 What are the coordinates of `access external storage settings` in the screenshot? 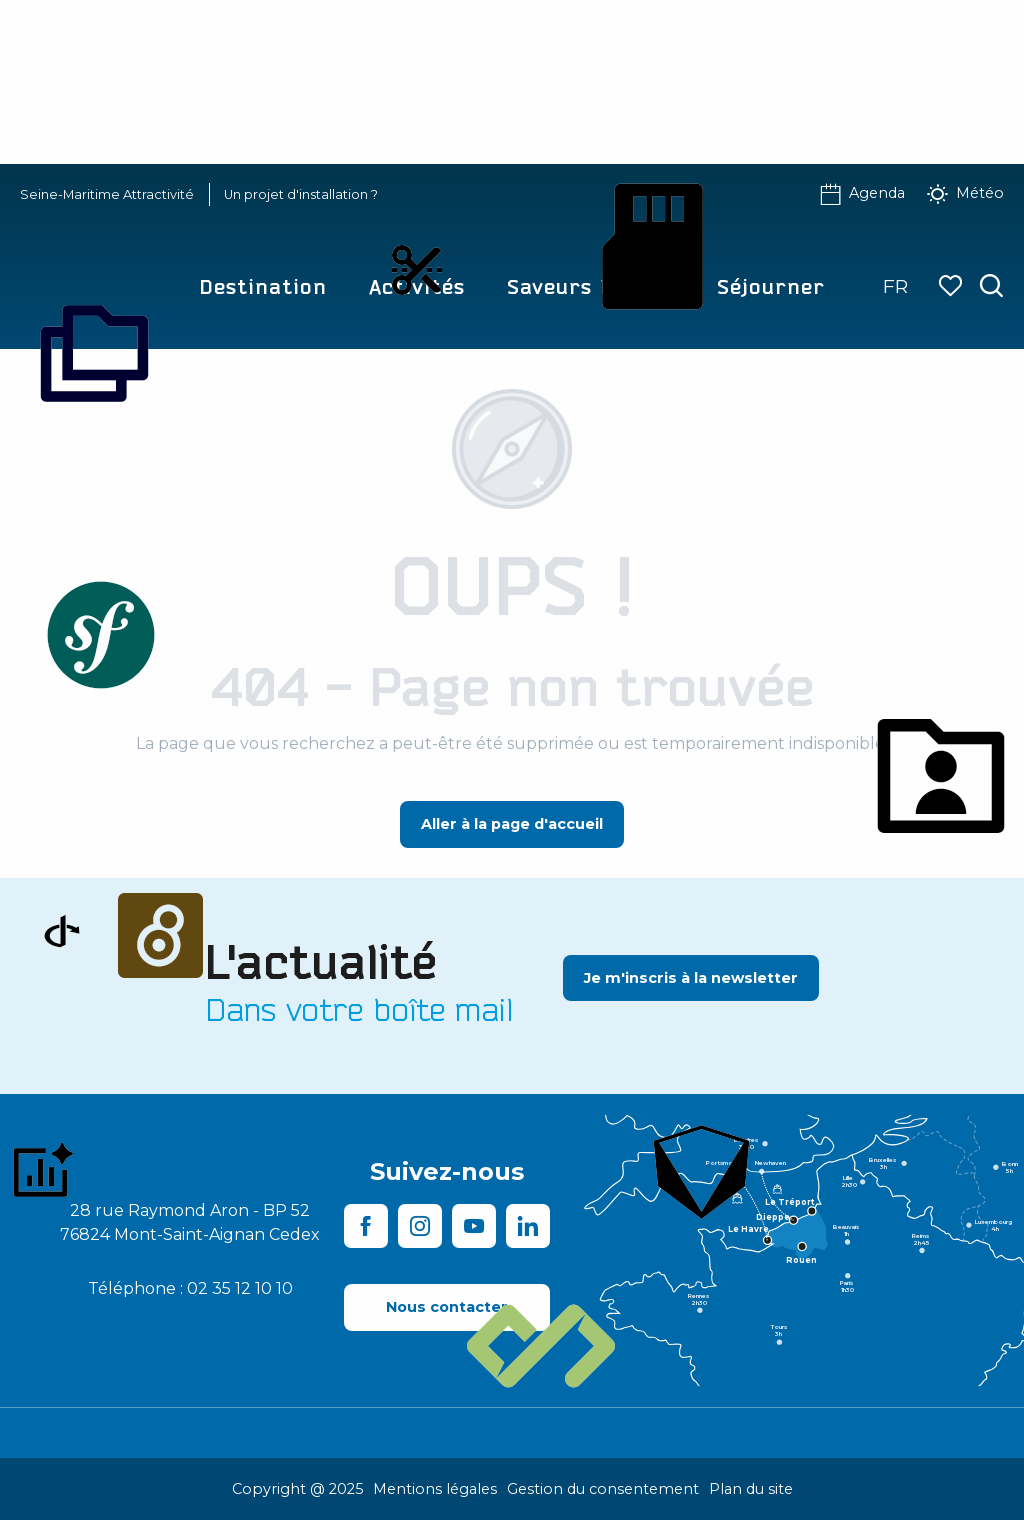 It's located at (652, 246).